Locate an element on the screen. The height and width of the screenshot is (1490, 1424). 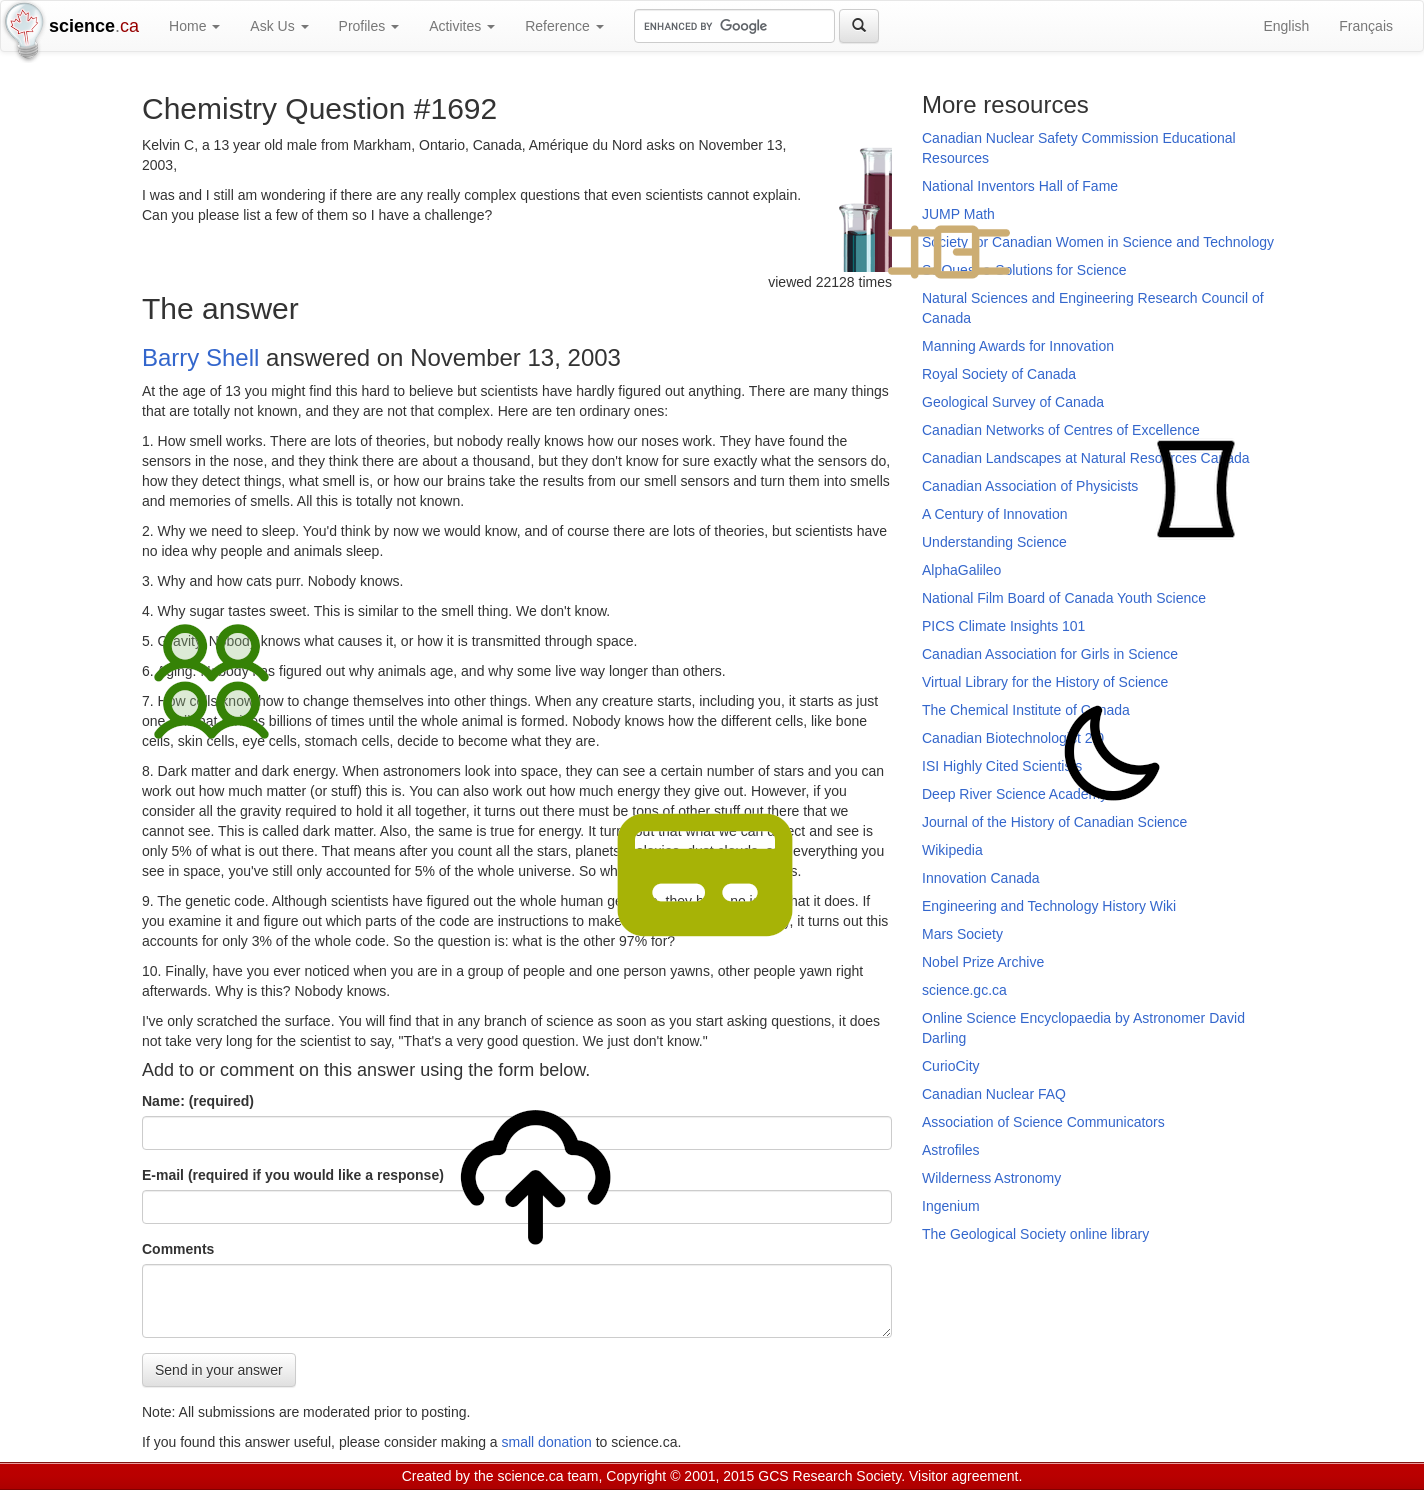
switch to vertical panorama mode is located at coordinates (1196, 489).